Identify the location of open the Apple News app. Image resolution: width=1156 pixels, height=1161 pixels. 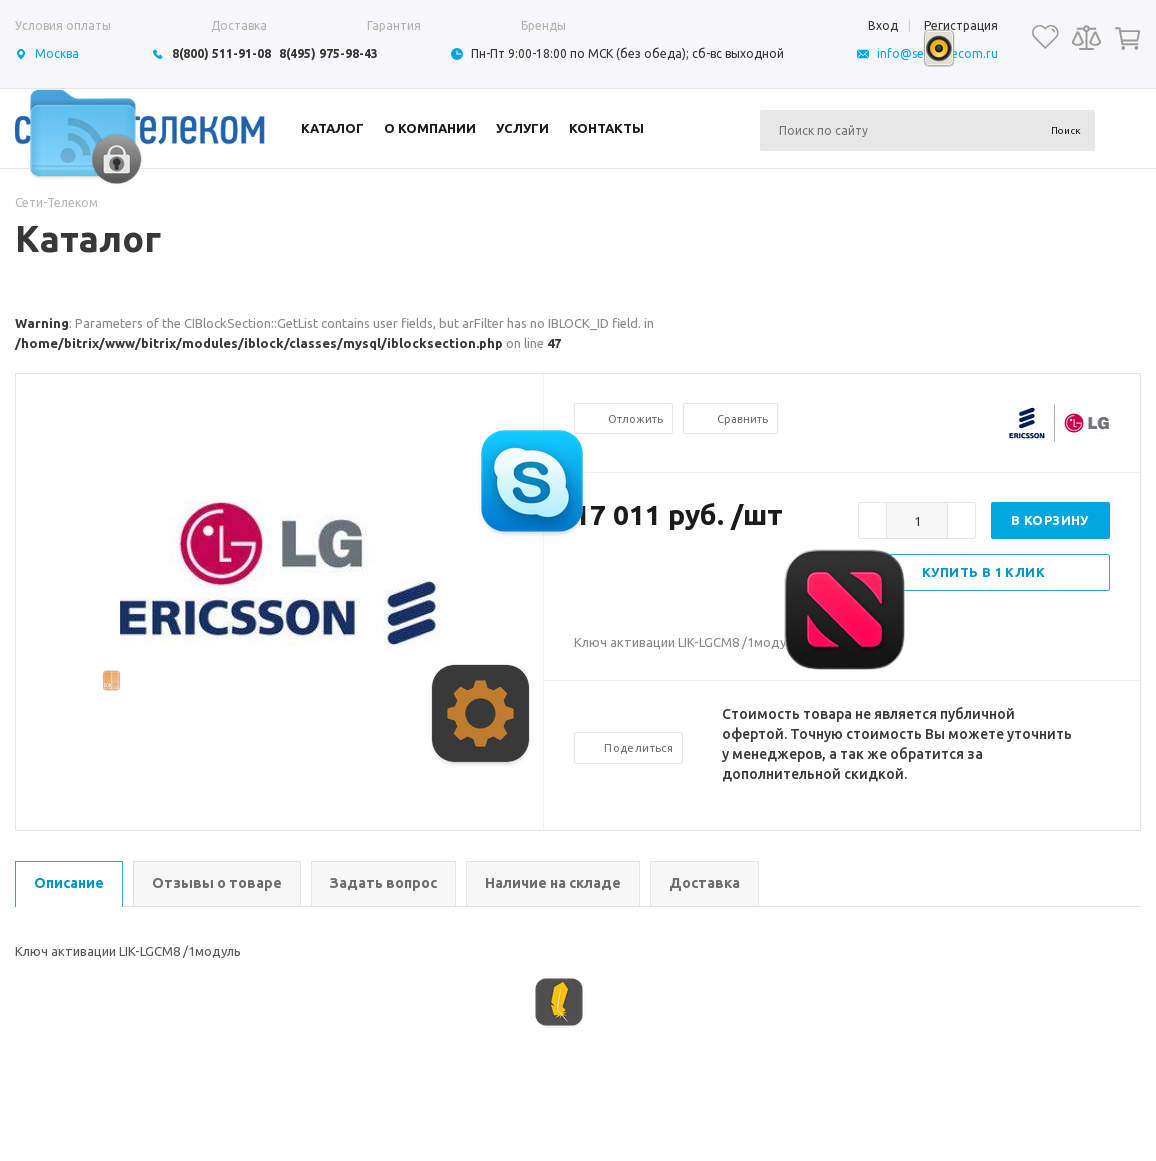
(844, 609).